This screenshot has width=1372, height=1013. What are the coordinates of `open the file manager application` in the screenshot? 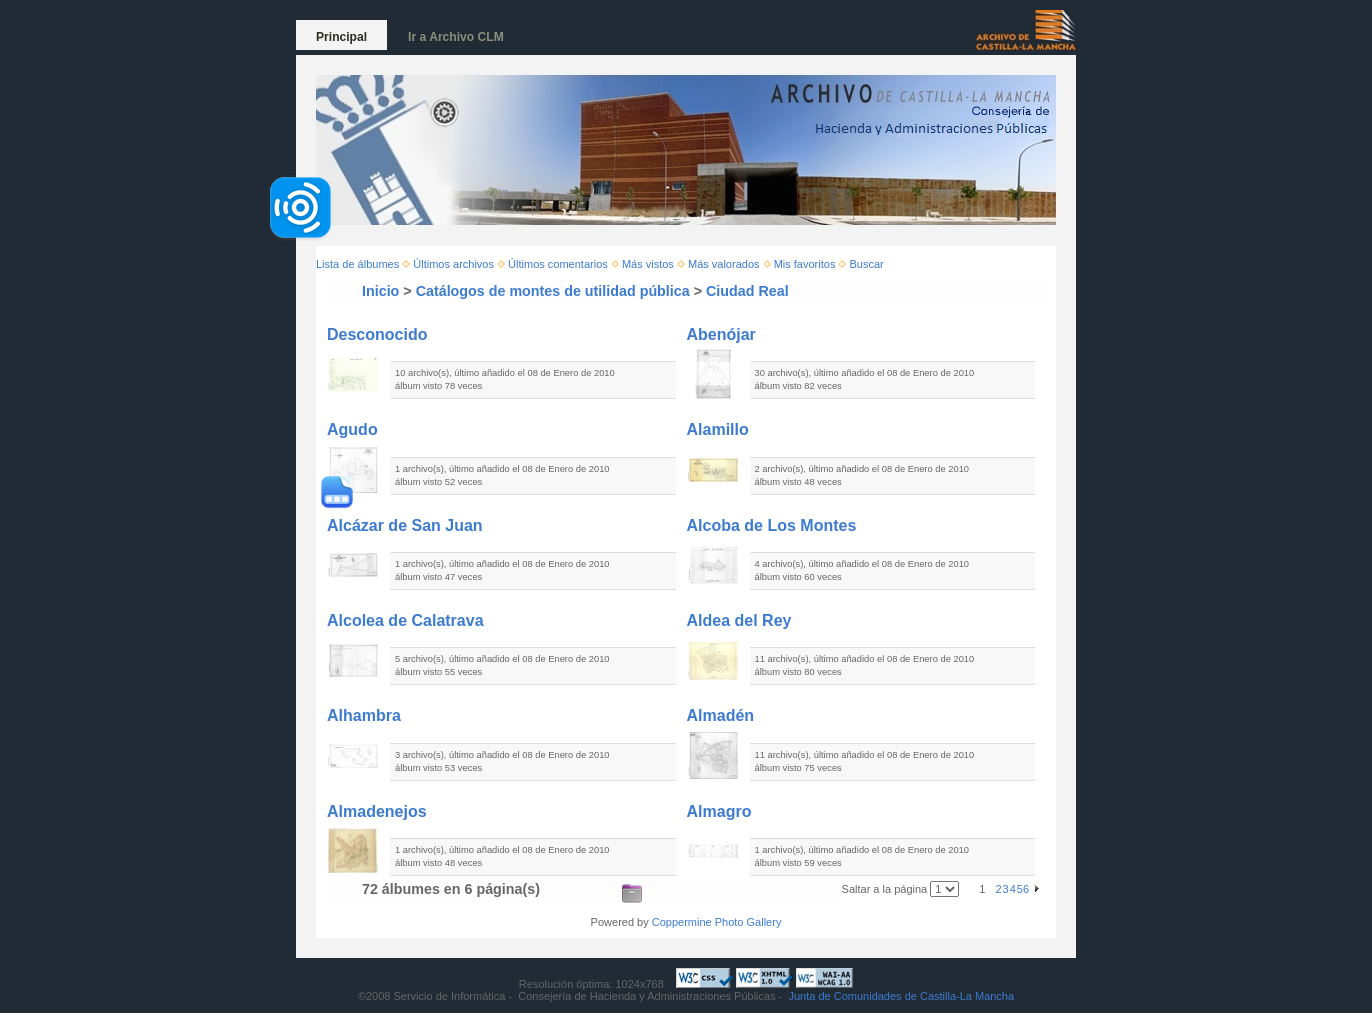 It's located at (632, 893).